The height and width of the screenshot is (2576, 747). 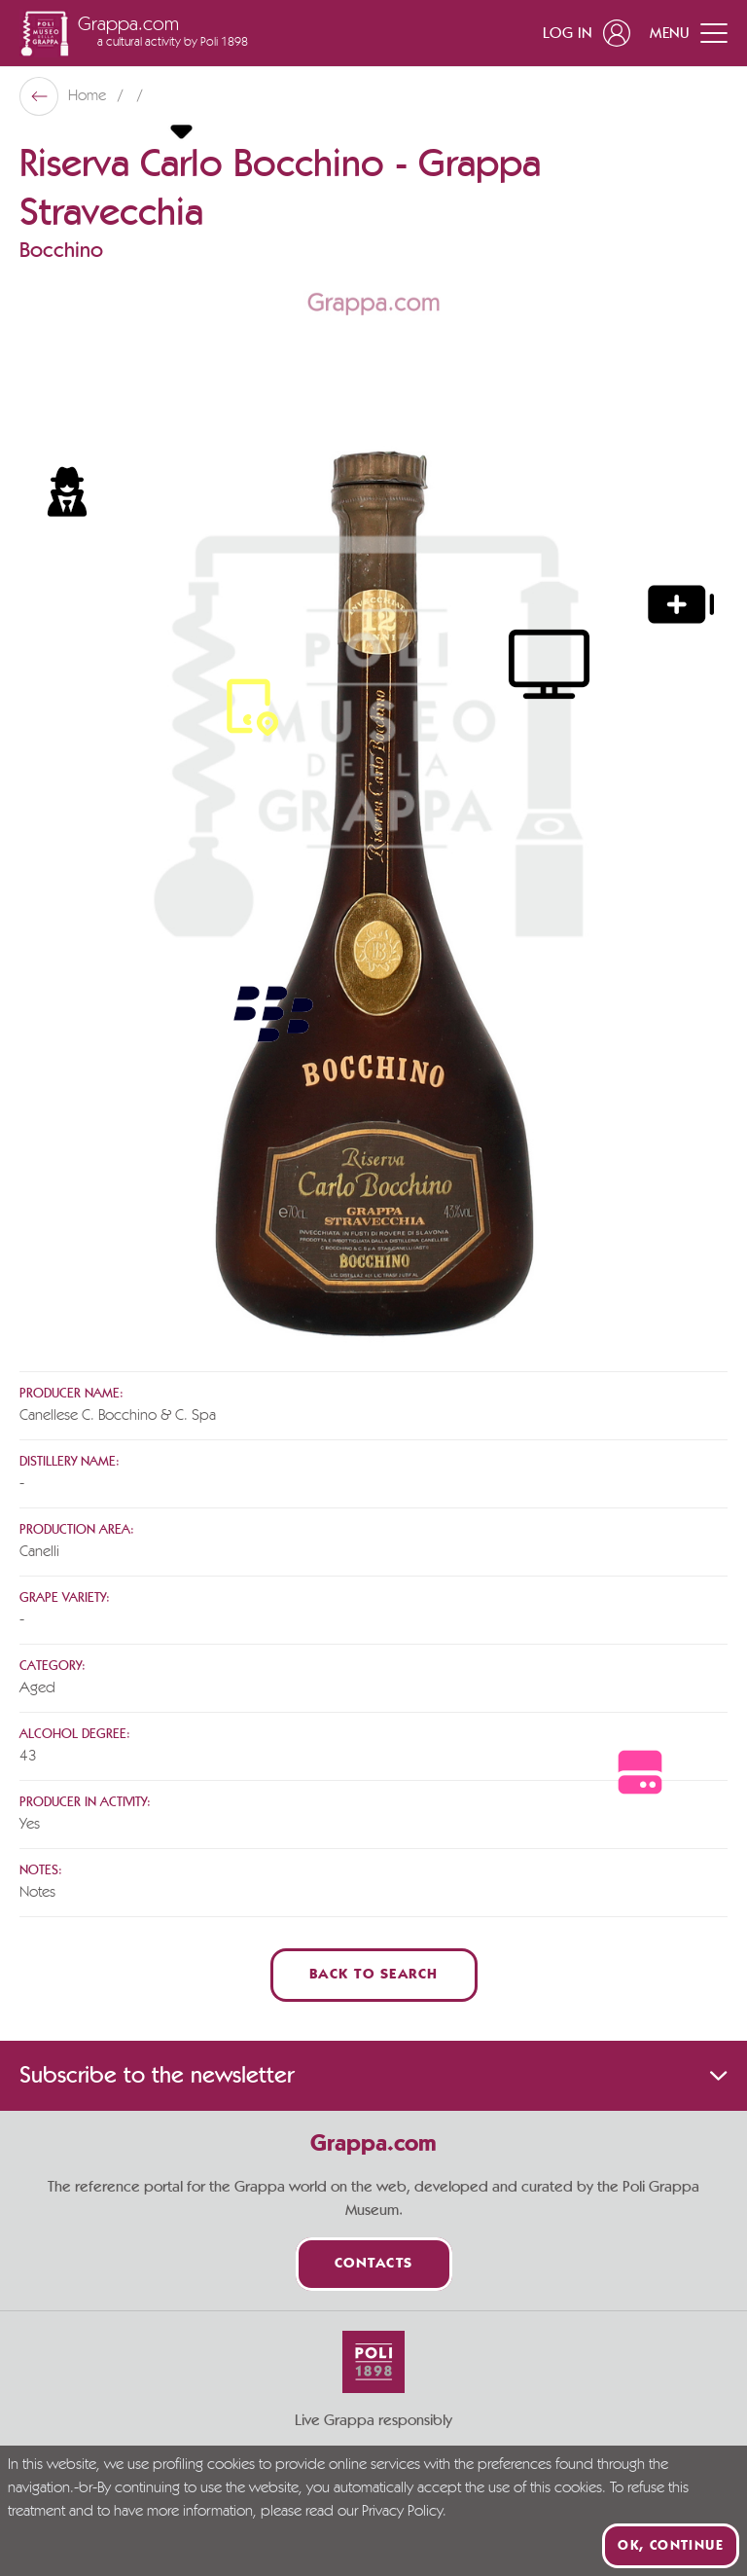 I want to click on access tv or video streaming options, so click(x=549, y=664).